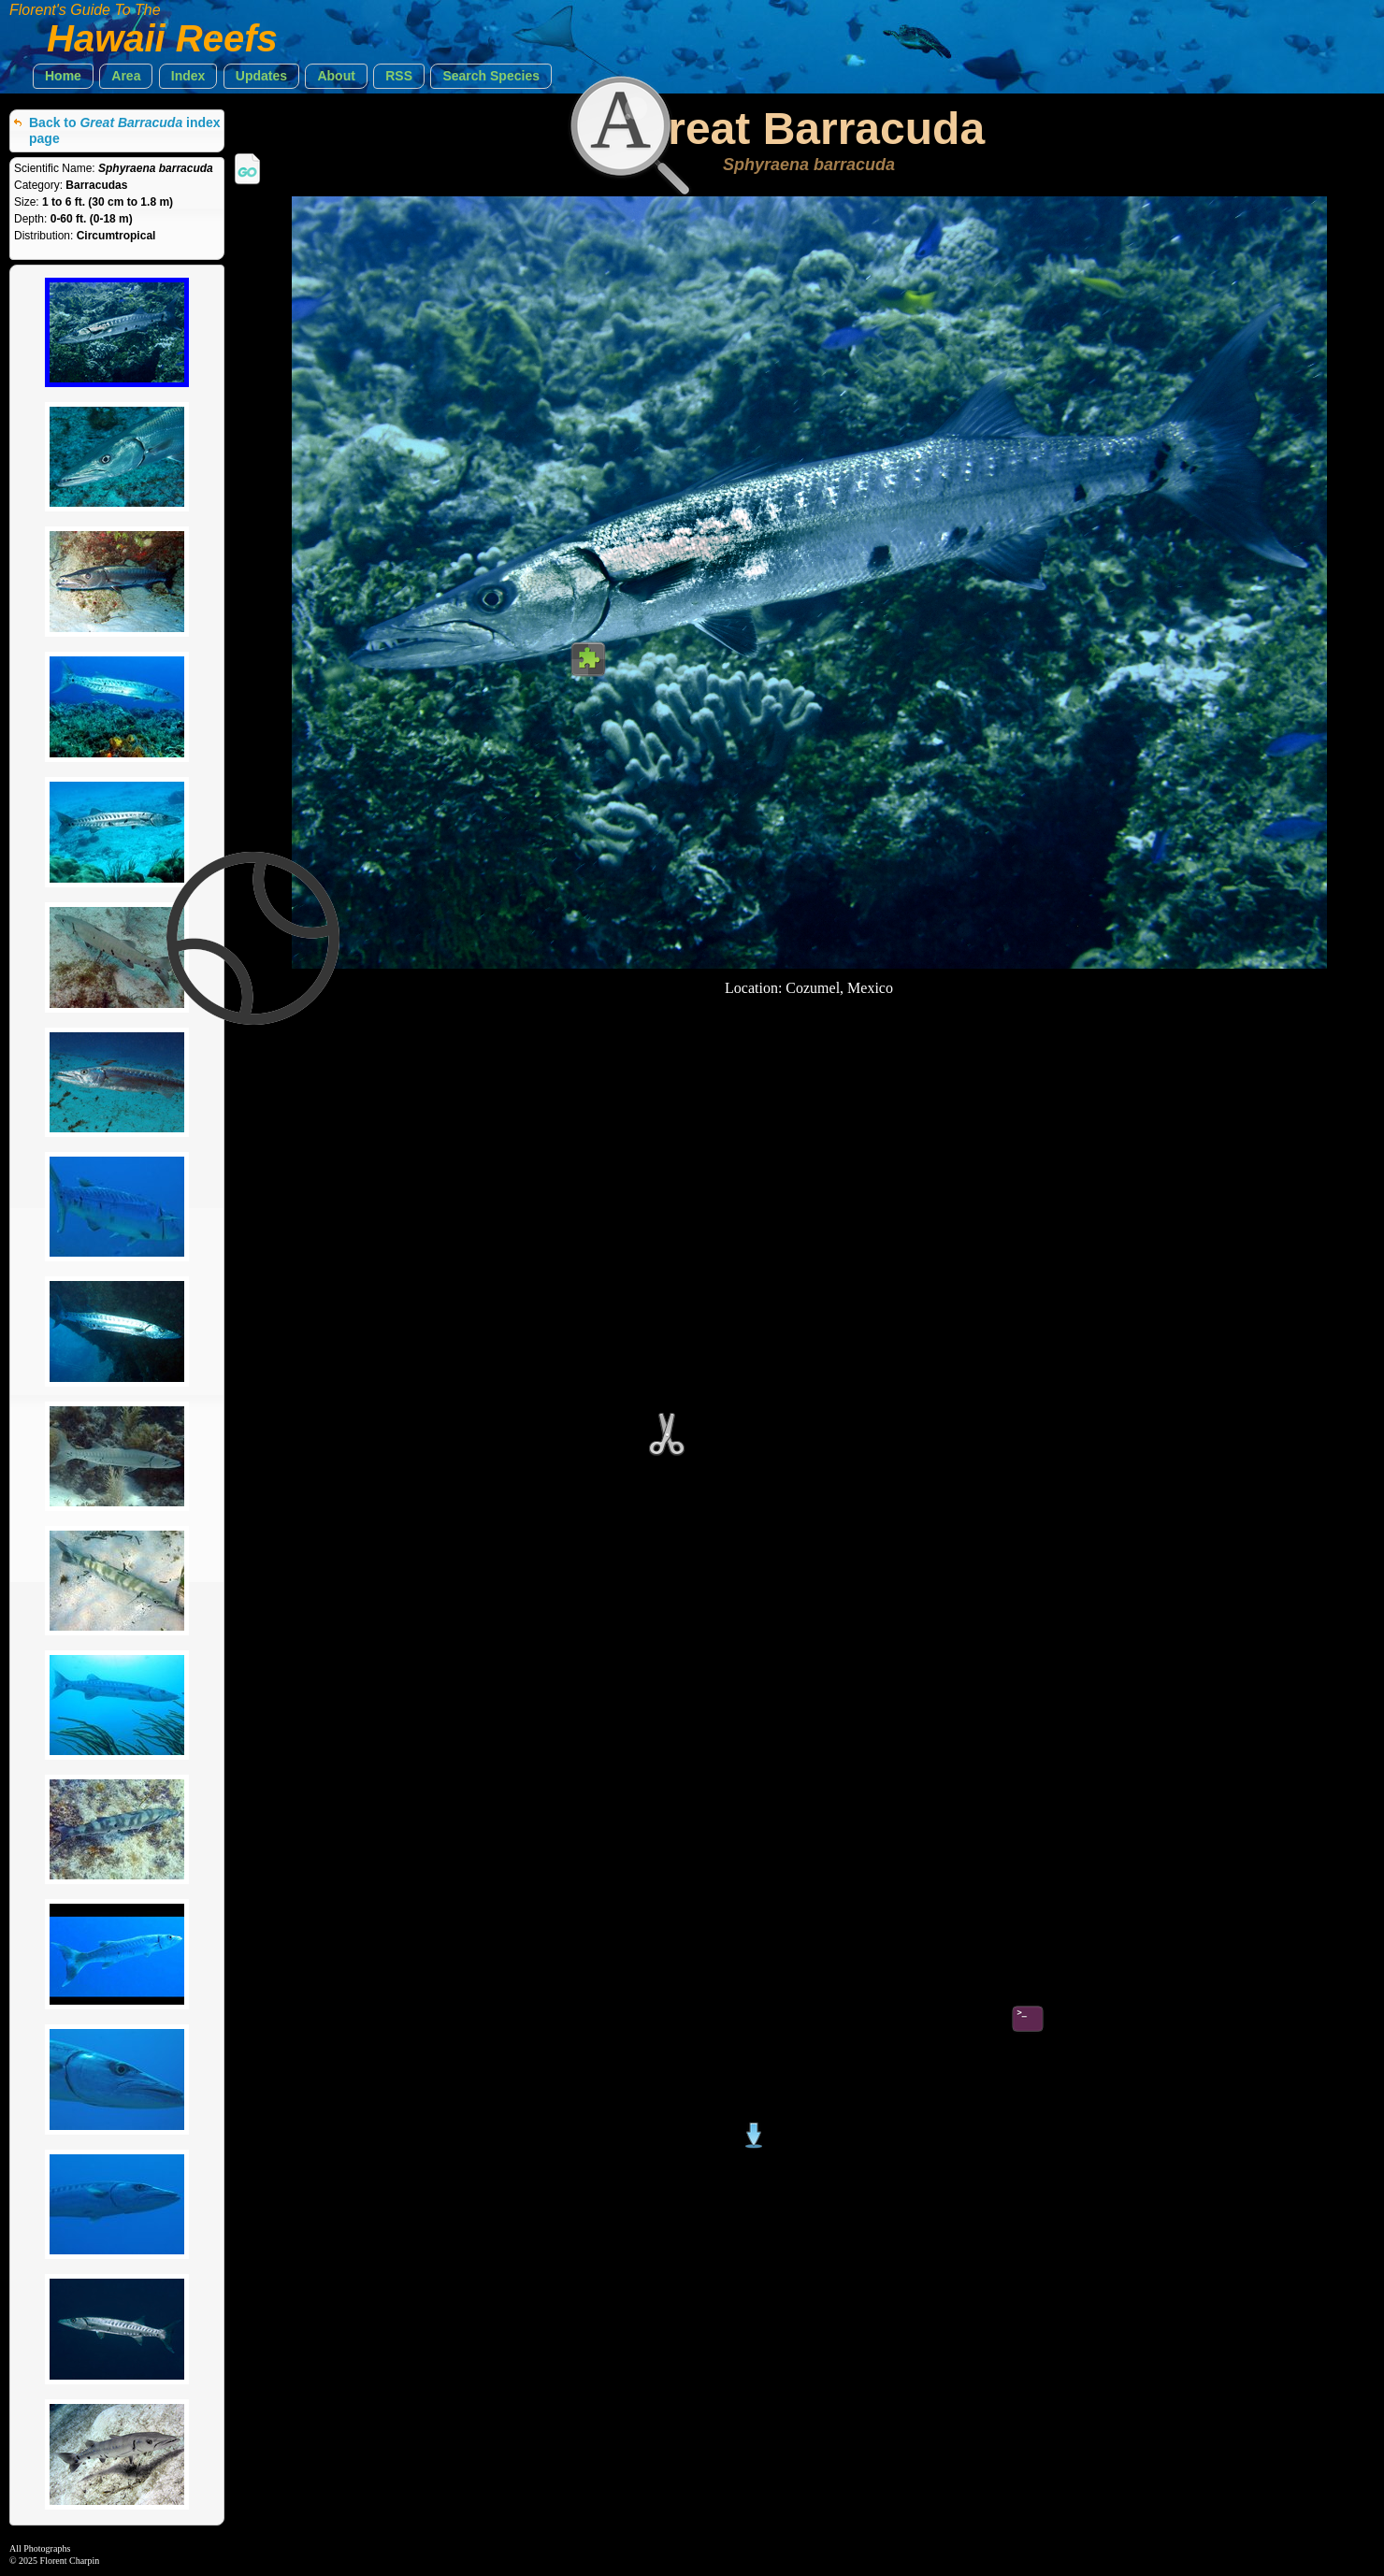 This screenshot has width=1384, height=2576. What do you see at coordinates (247, 168) in the screenshot?
I see `a Go programming language source file` at bounding box center [247, 168].